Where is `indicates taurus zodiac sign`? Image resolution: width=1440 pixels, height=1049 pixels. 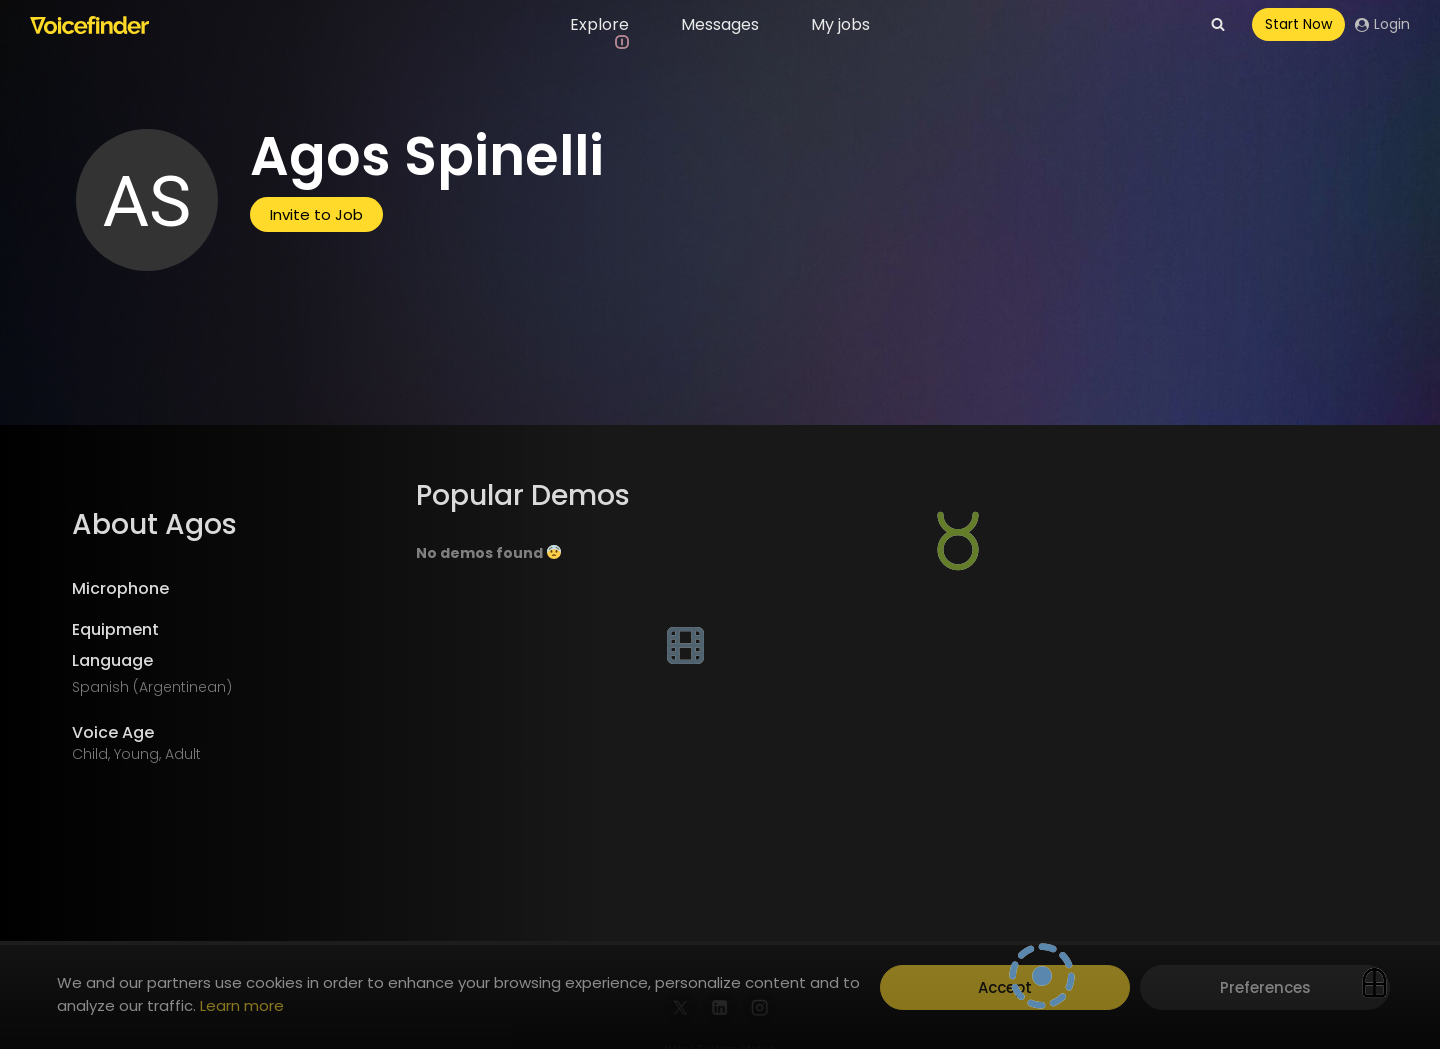 indicates taurus zodiac sign is located at coordinates (958, 541).